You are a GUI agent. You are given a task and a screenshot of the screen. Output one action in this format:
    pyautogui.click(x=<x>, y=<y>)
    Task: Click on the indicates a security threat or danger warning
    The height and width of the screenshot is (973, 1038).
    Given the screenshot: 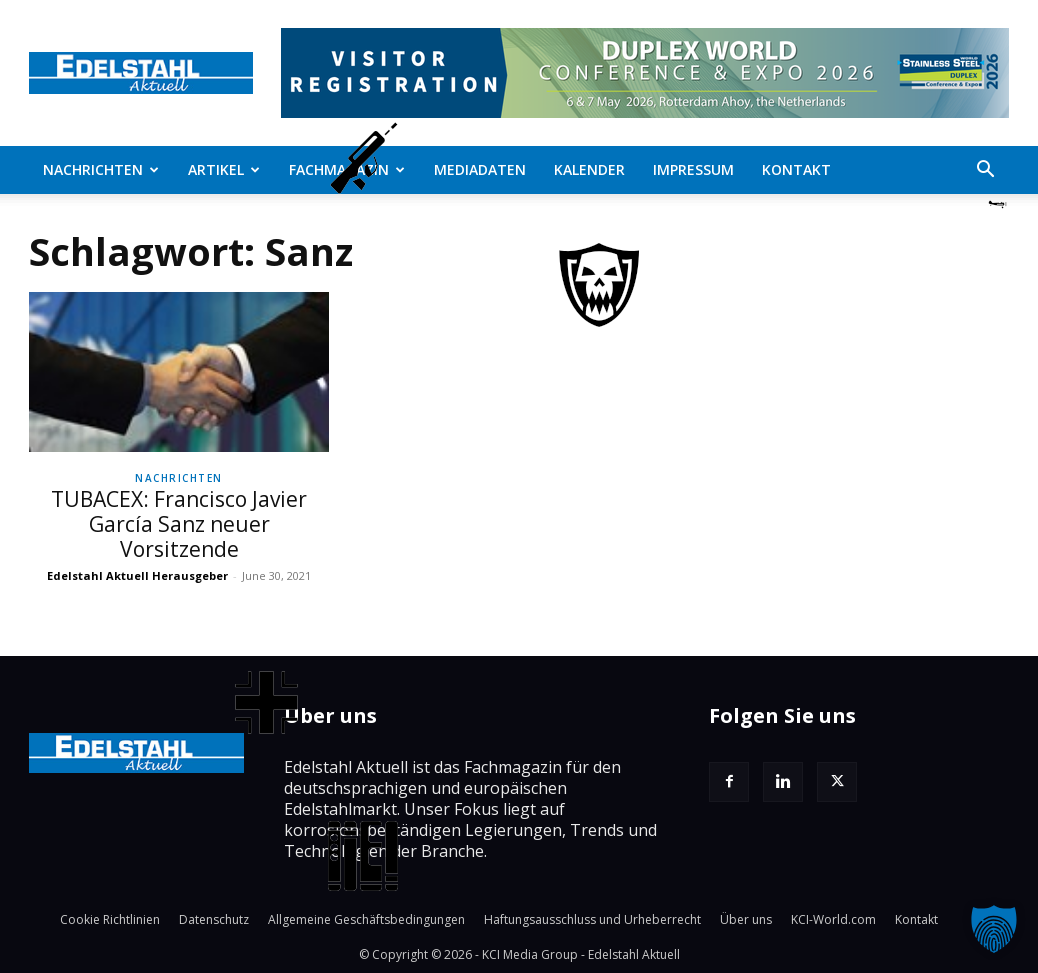 What is the action you would take?
    pyautogui.click(x=599, y=285)
    